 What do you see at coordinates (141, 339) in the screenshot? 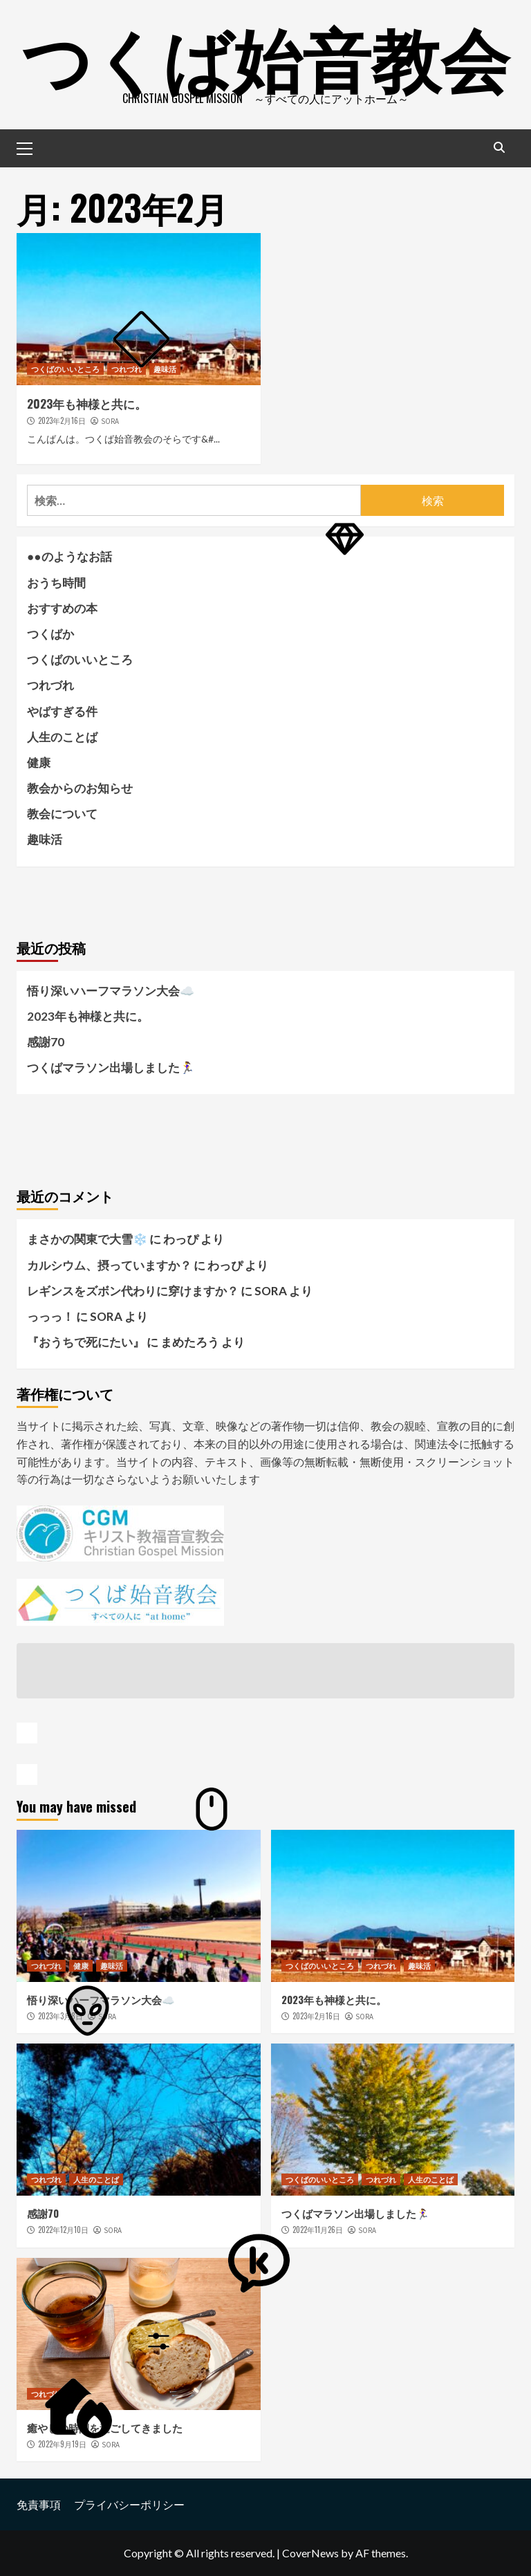
I see `indicates premium or valuable content` at bounding box center [141, 339].